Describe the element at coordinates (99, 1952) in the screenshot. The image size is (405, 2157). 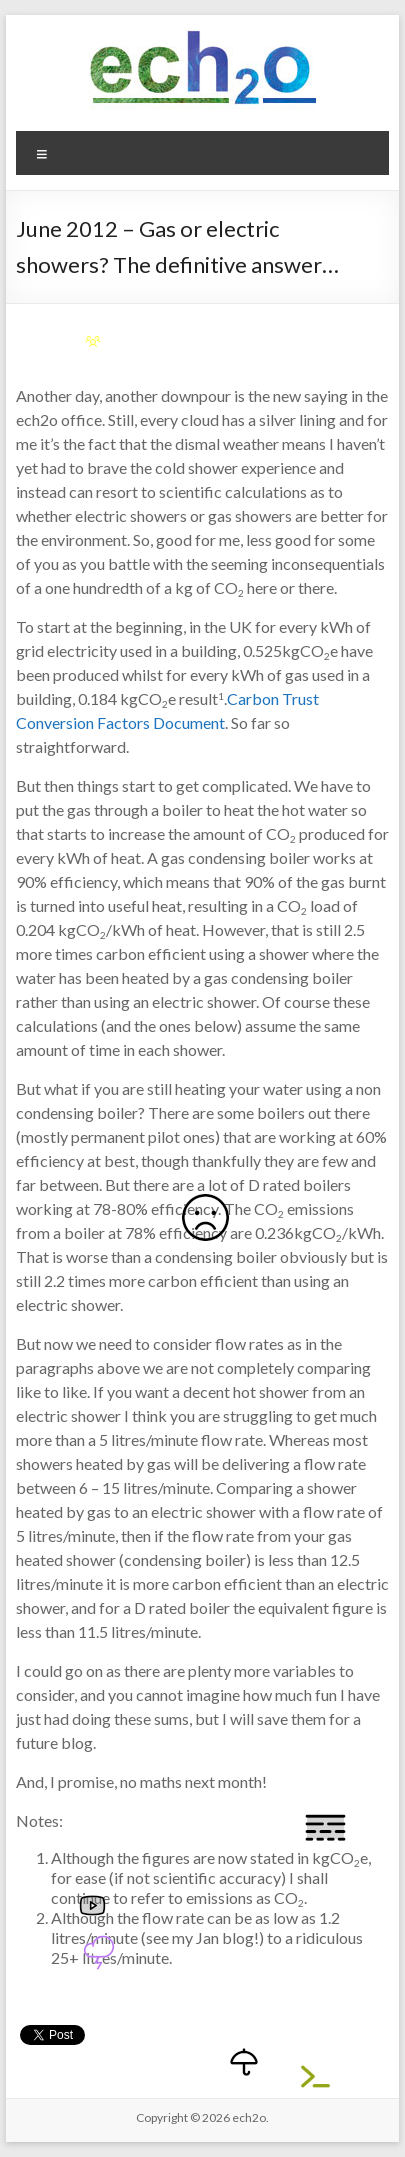
I see `indicates thunderstorm or severe weather conditions` at that location.